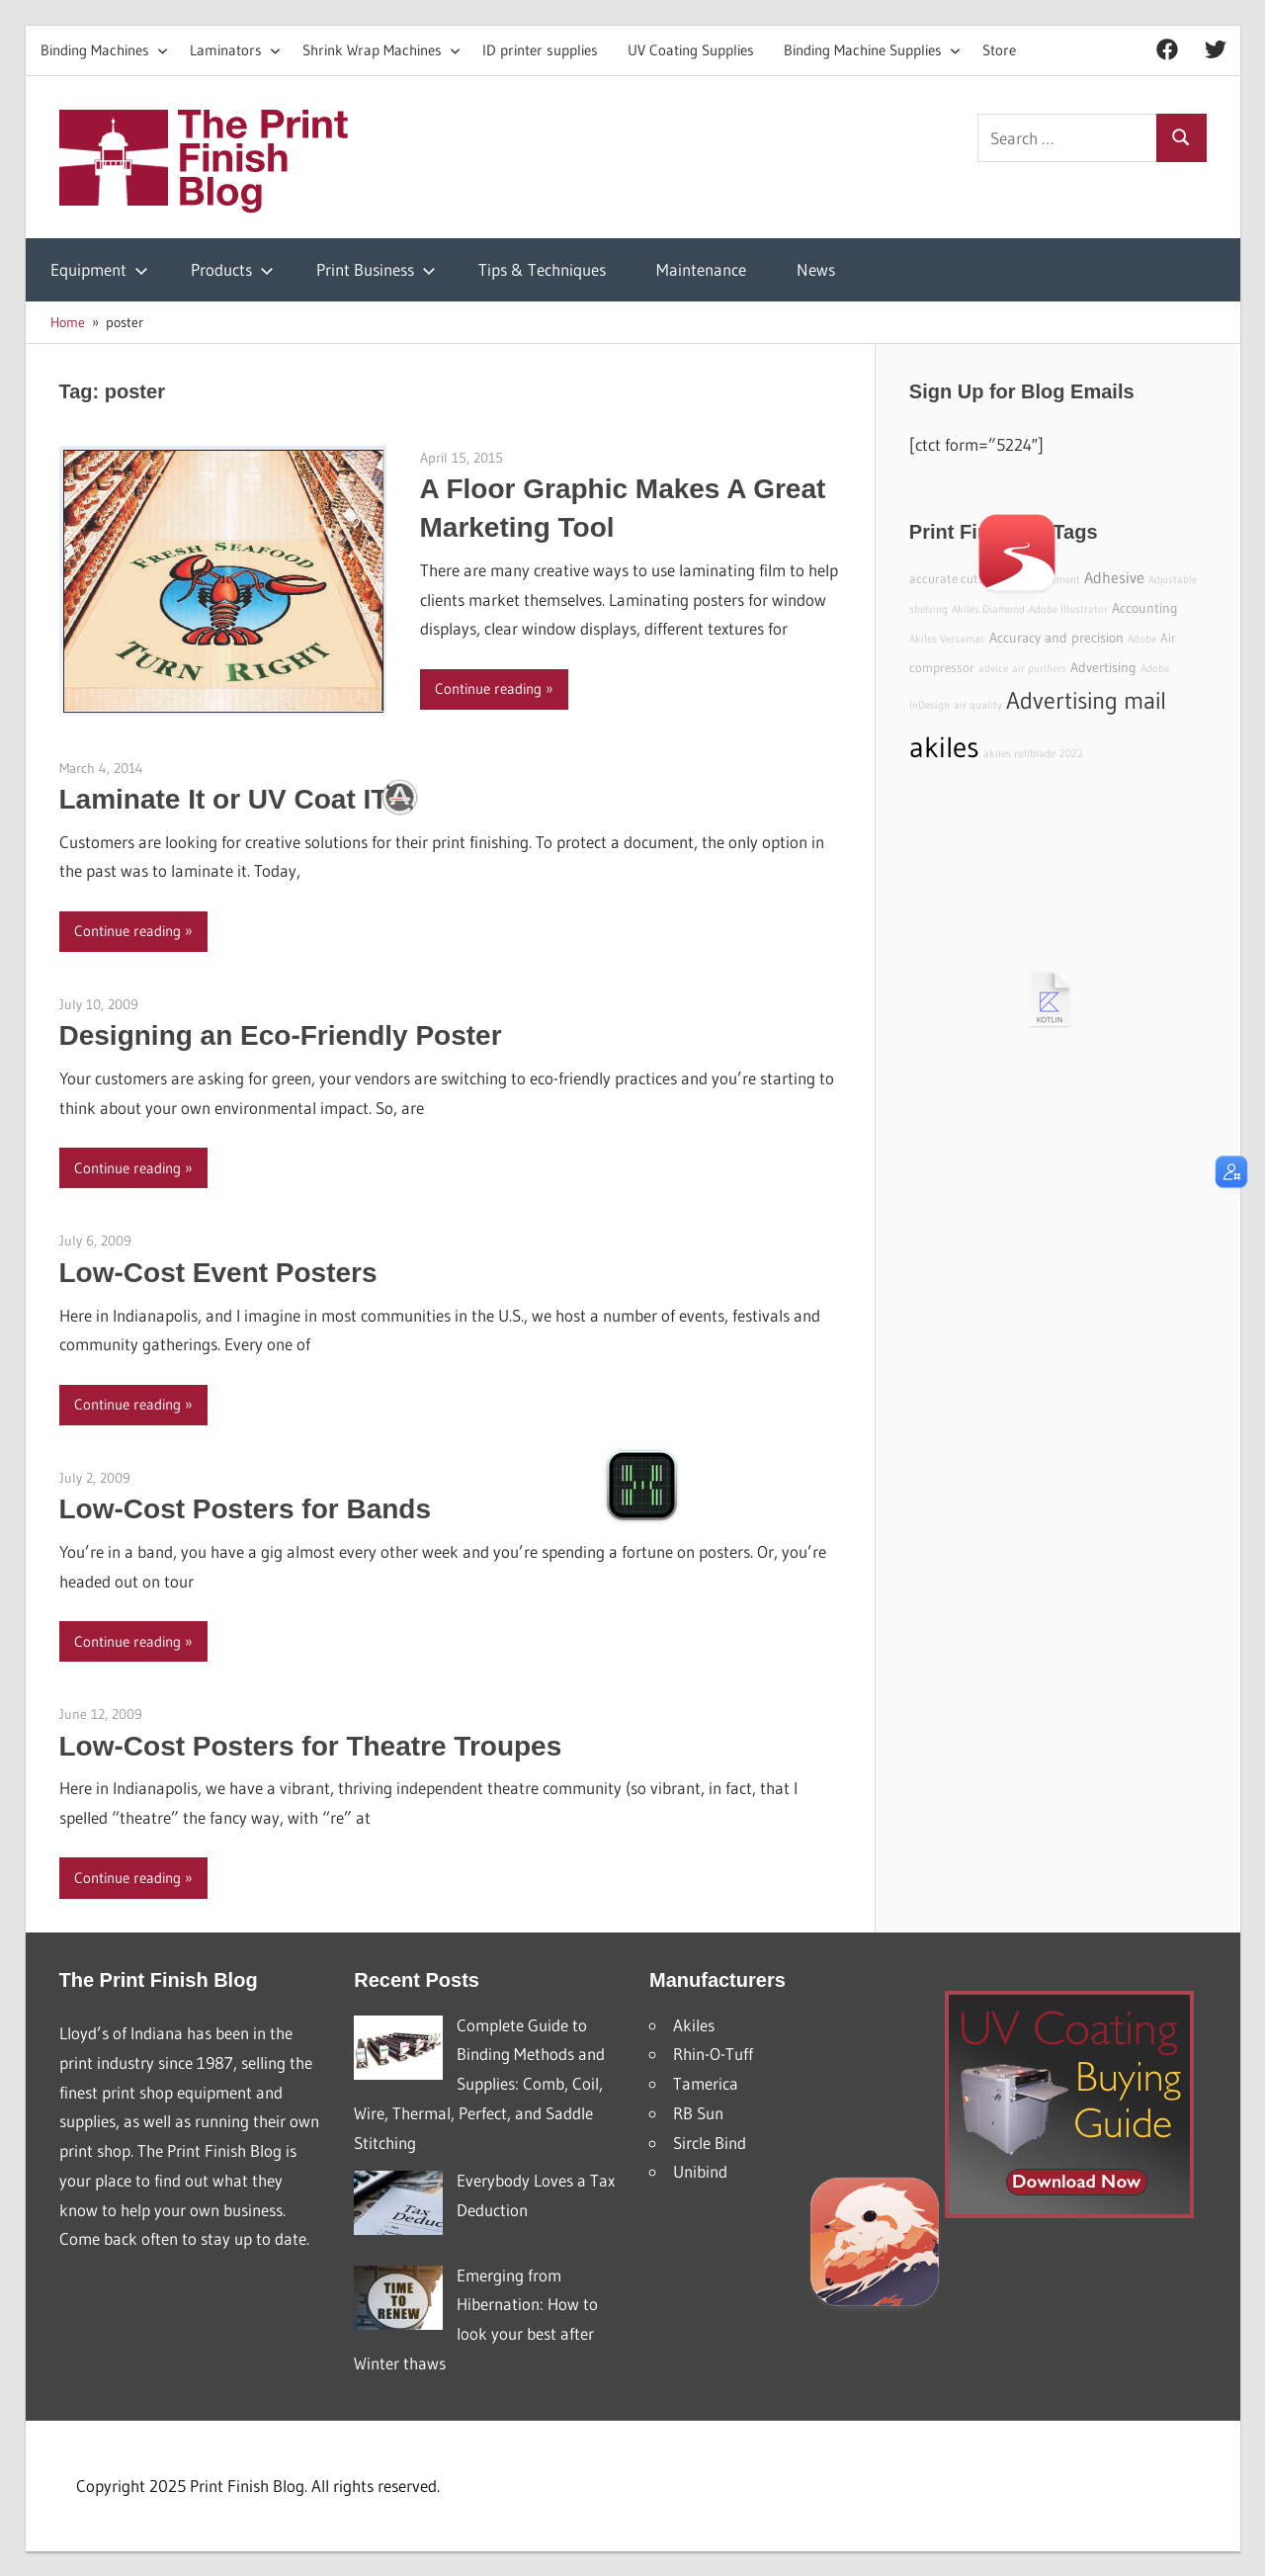  I want to click on open halloy IRC client, so click(875, 2242).